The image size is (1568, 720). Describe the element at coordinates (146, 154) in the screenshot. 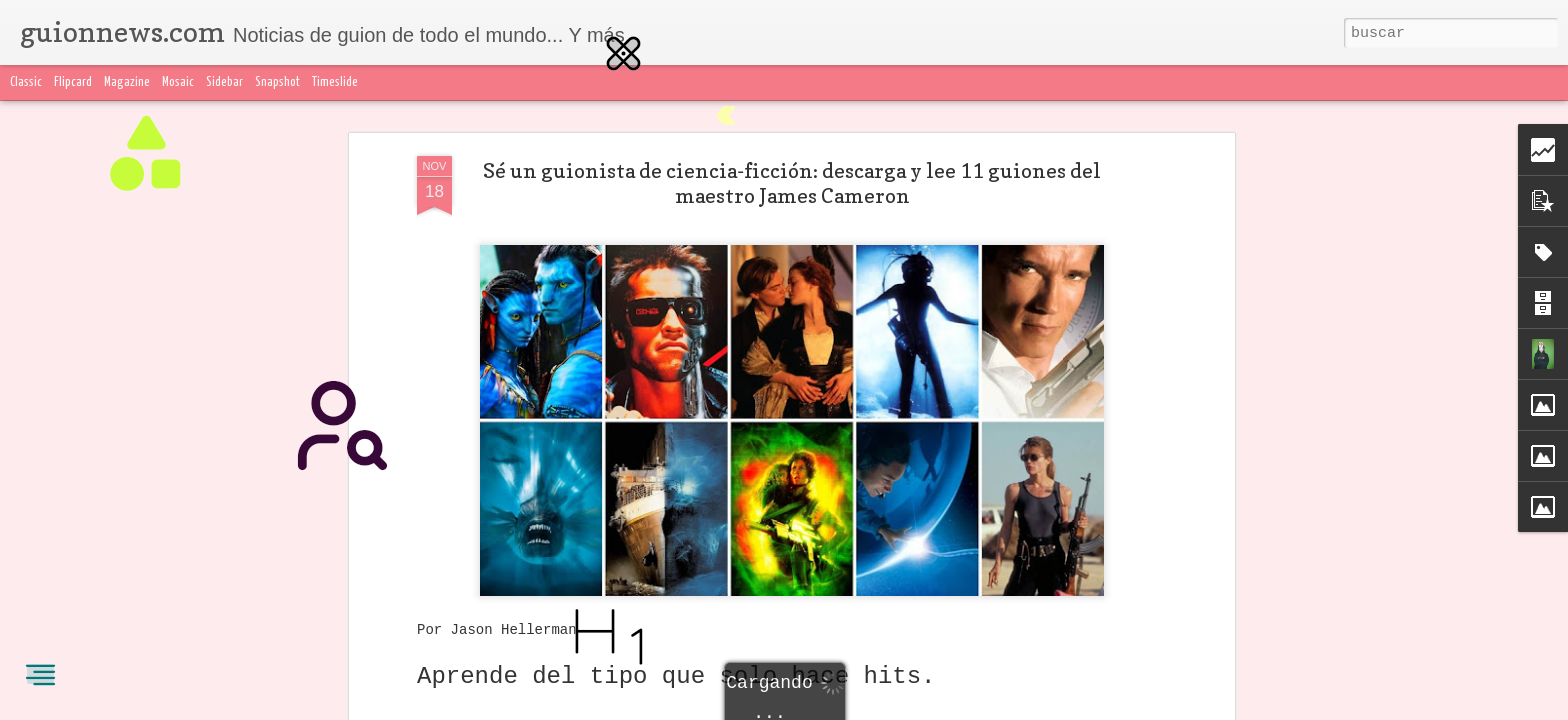

I see `access shape tools or drawing options` at that location.